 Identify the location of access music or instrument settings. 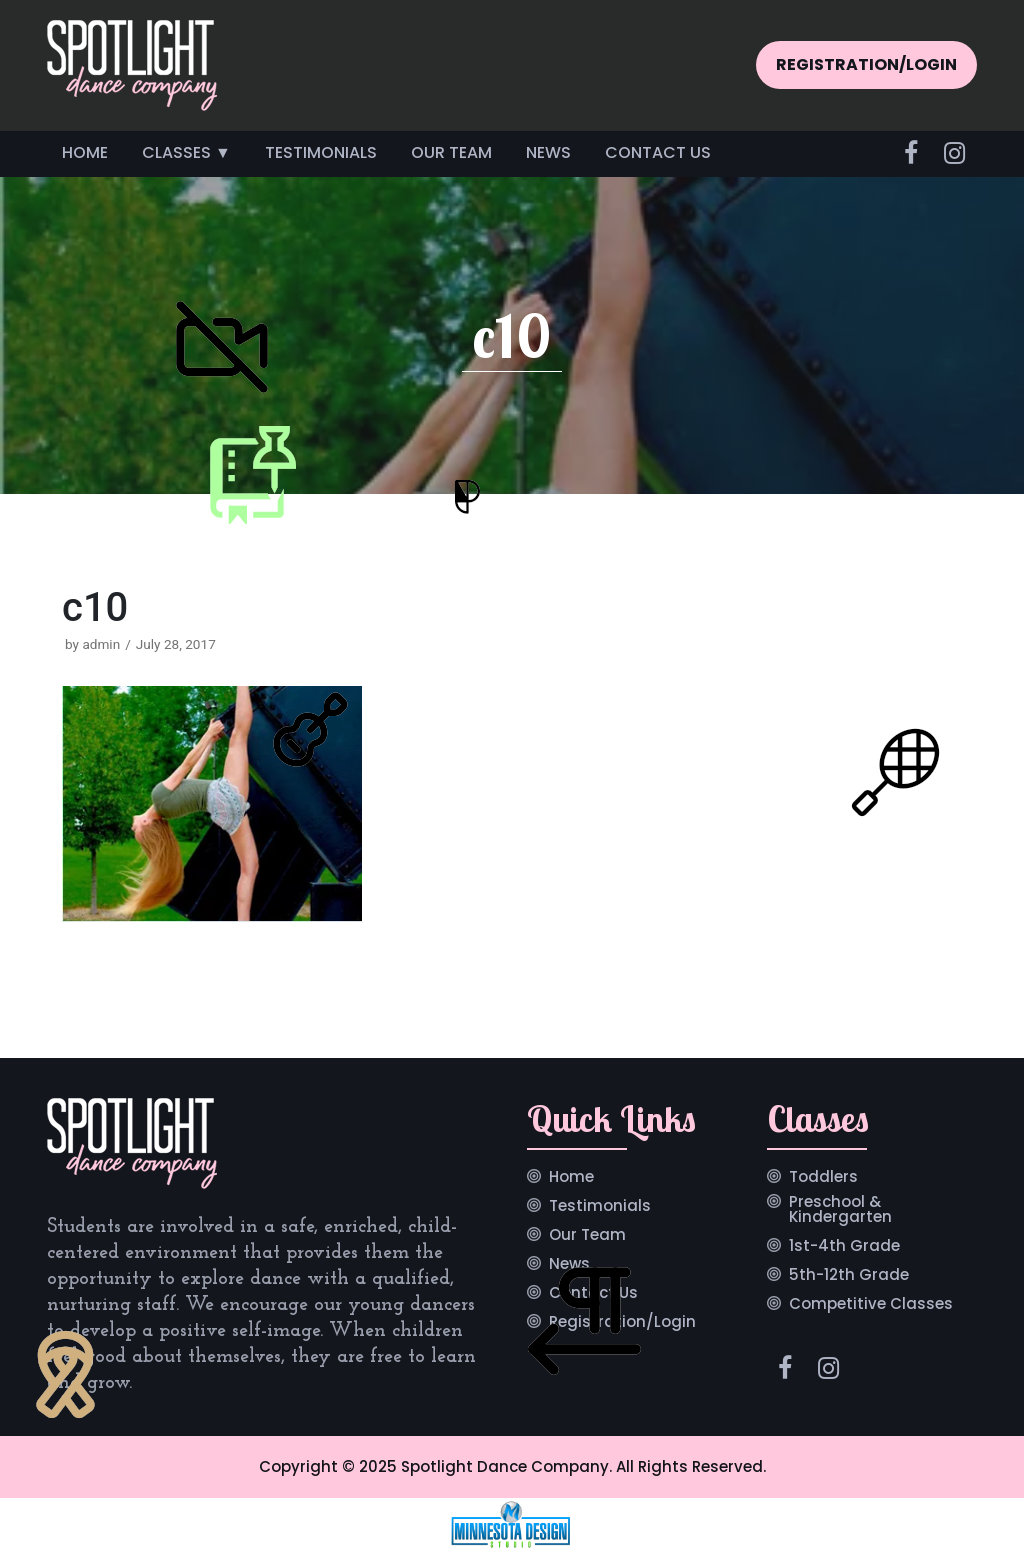
(310, 729).